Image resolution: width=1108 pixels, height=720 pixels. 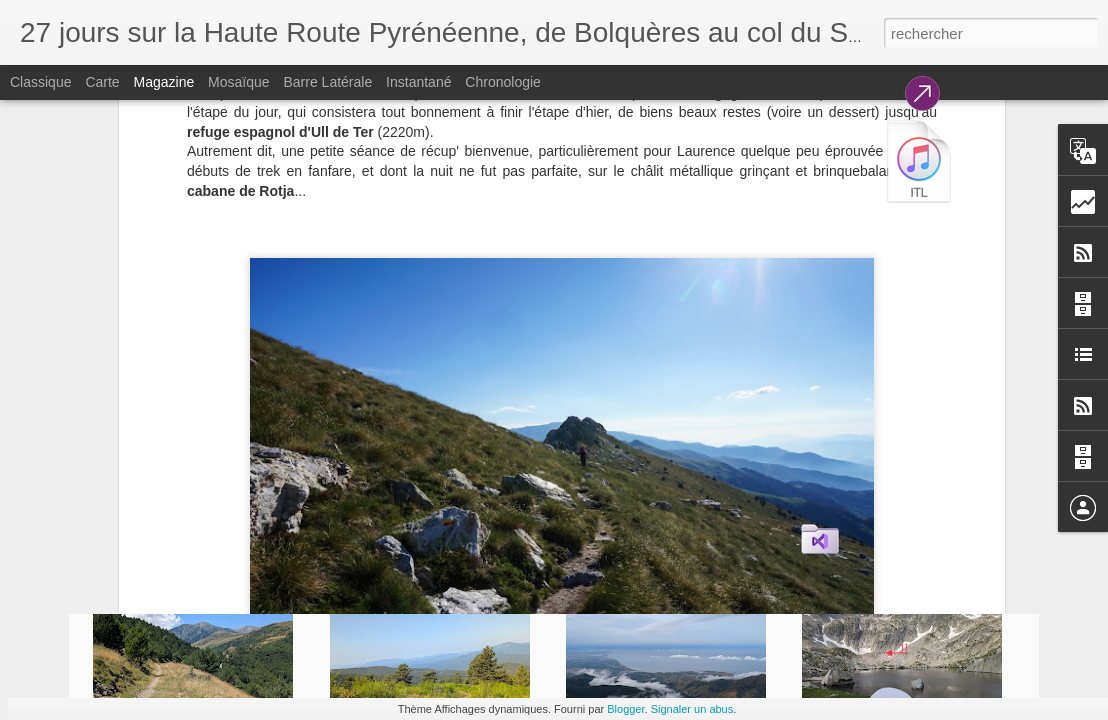 What do you see at coordinates (919, 163) in the screenshot?
I see `iTunes library database file` at bounding box center [919, 163].